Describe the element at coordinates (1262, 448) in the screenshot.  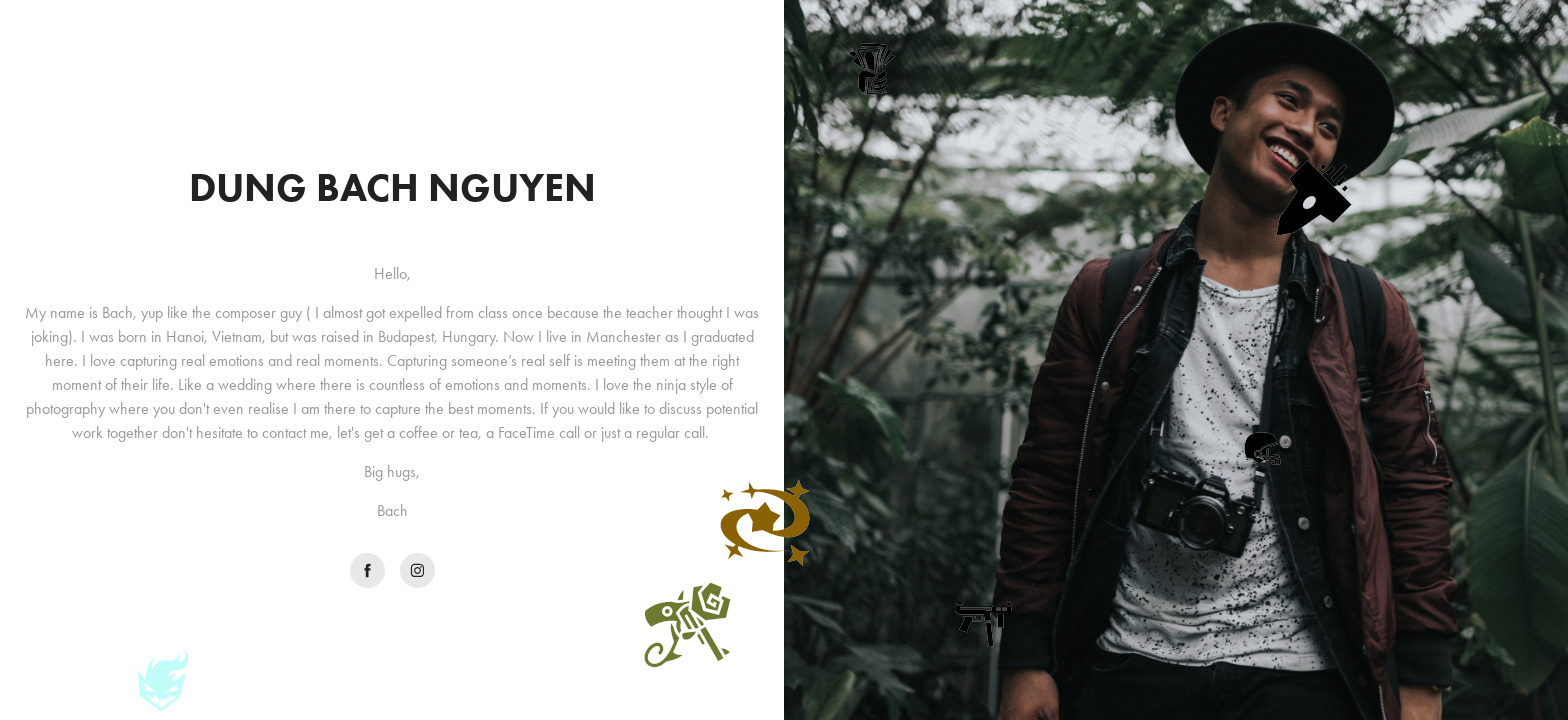
I see `access american football content or games` at that location.